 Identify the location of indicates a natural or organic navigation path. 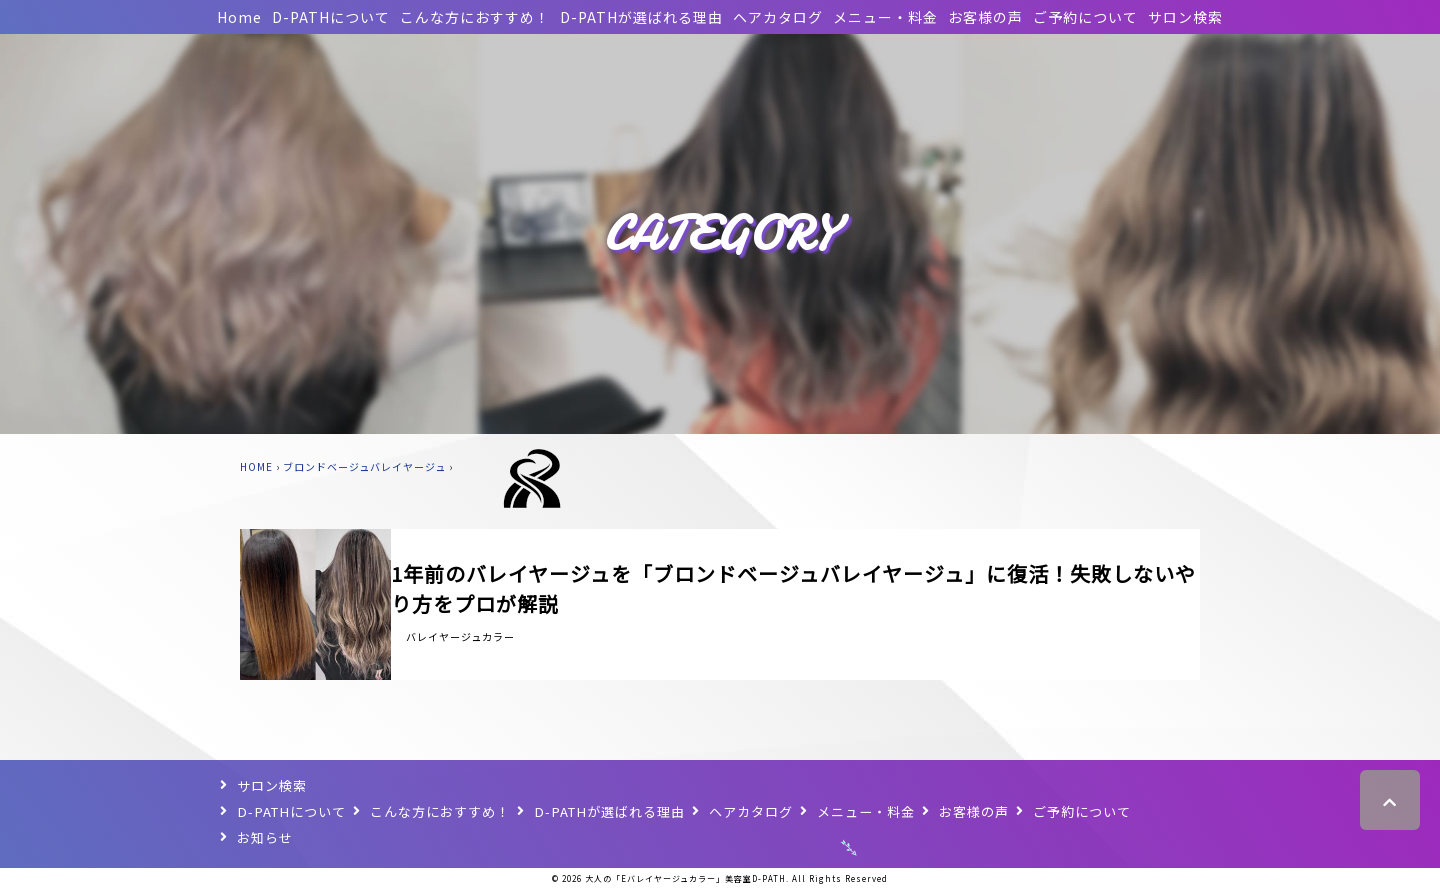
(848, 847).